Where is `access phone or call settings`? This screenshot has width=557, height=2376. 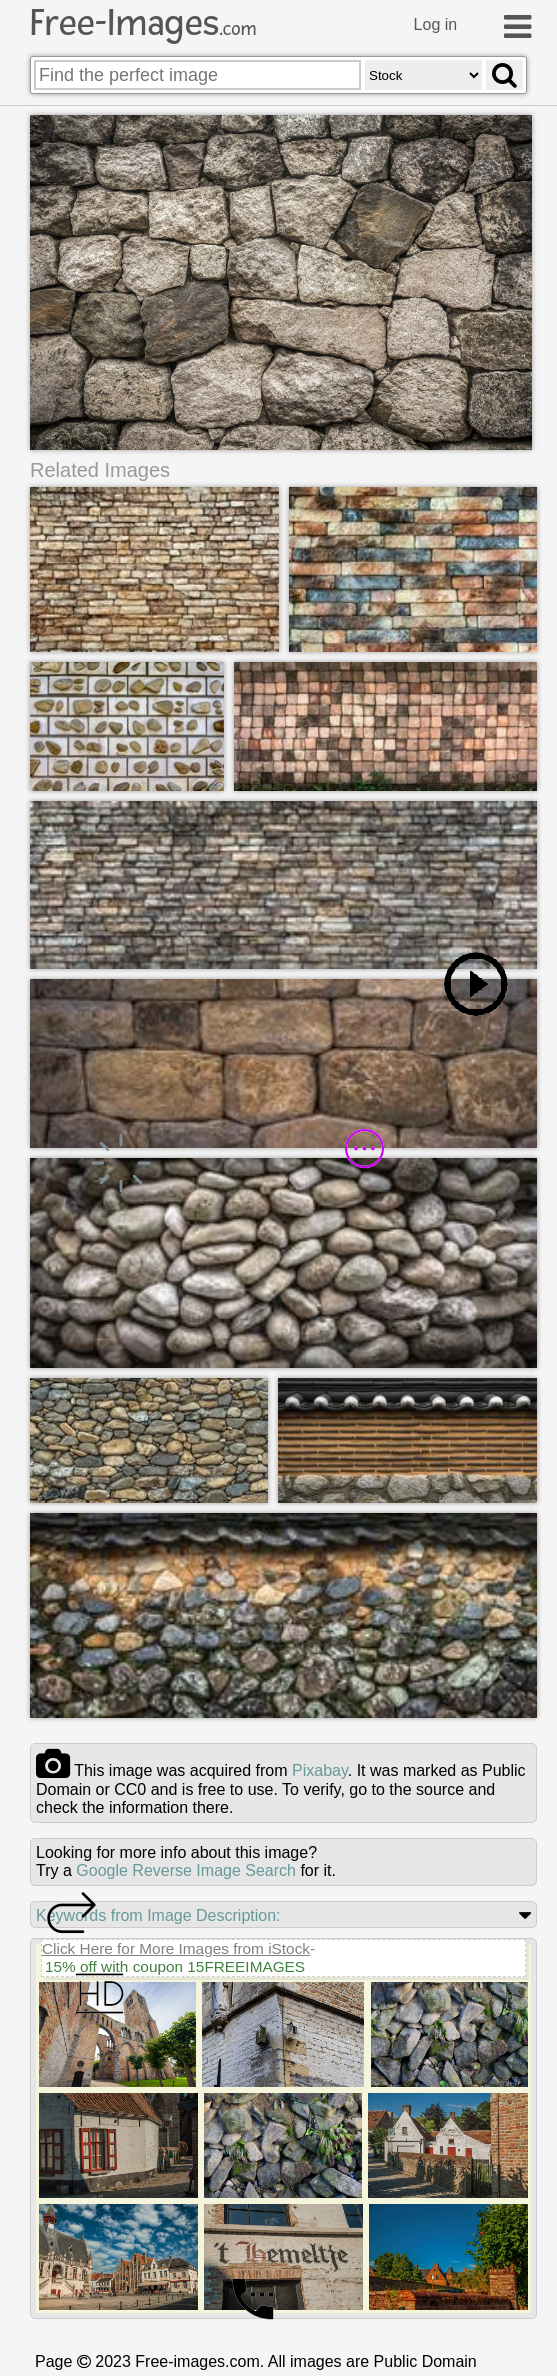
access phone or call settings is located at coordinates (253, 2299).